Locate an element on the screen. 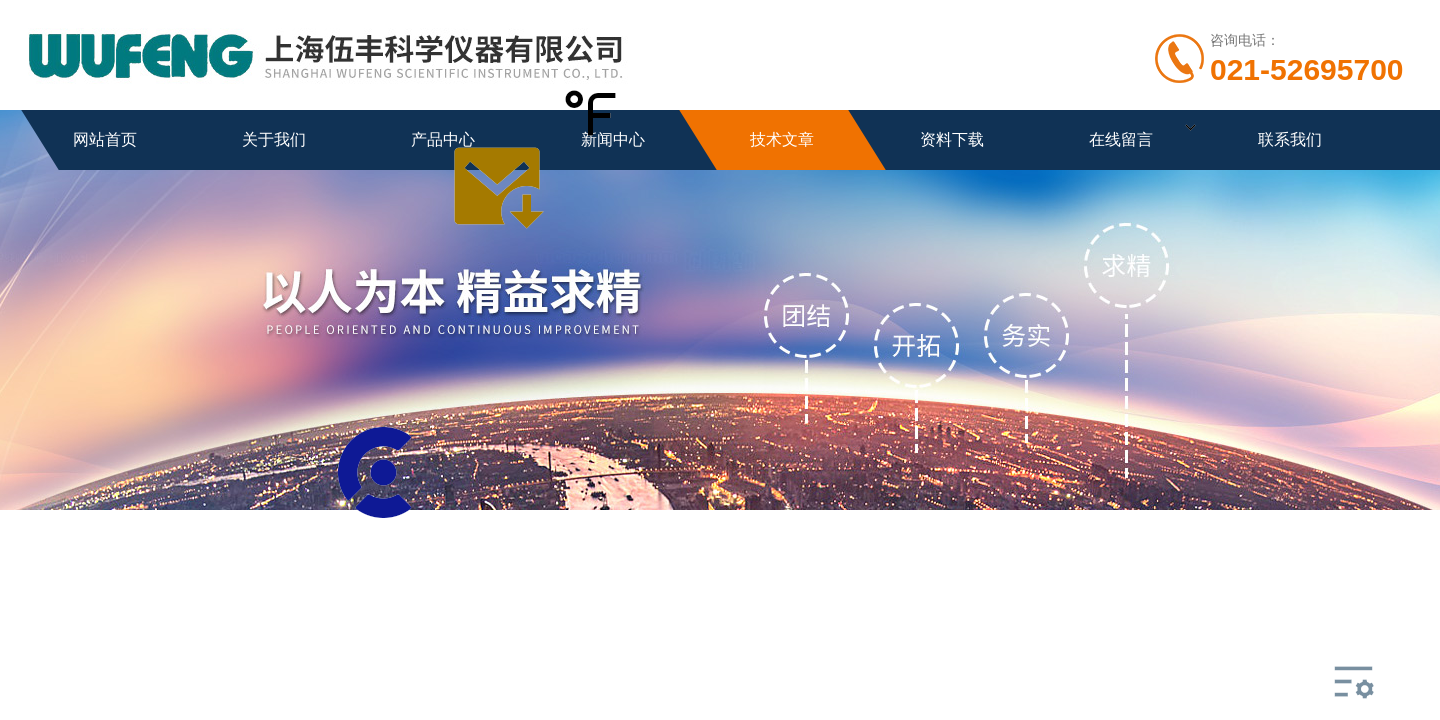 The image size is (1440, 720). clerk authentication service logo is located at coordinates (374, 472).